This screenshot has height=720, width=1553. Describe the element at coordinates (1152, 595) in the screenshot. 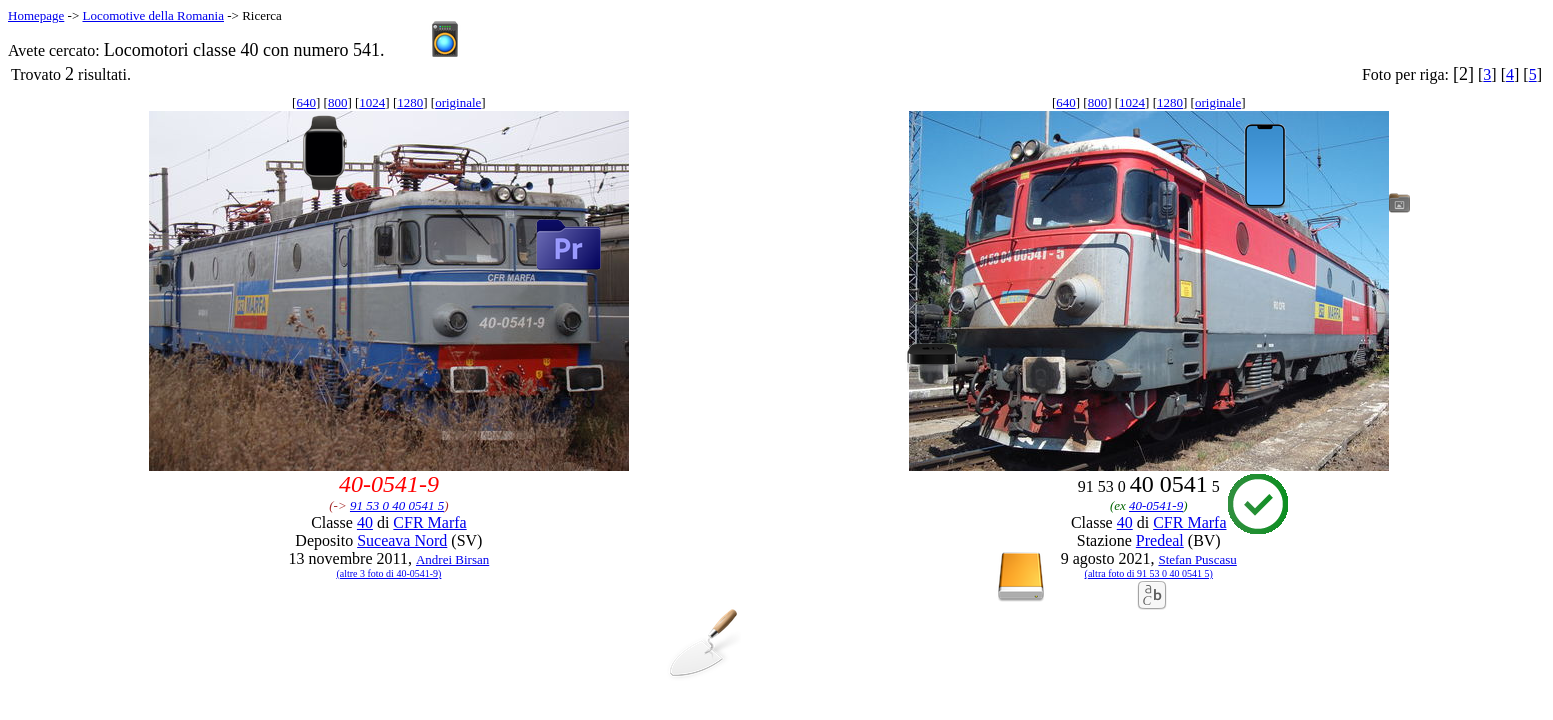

I see `open the font viewer application` at that location.